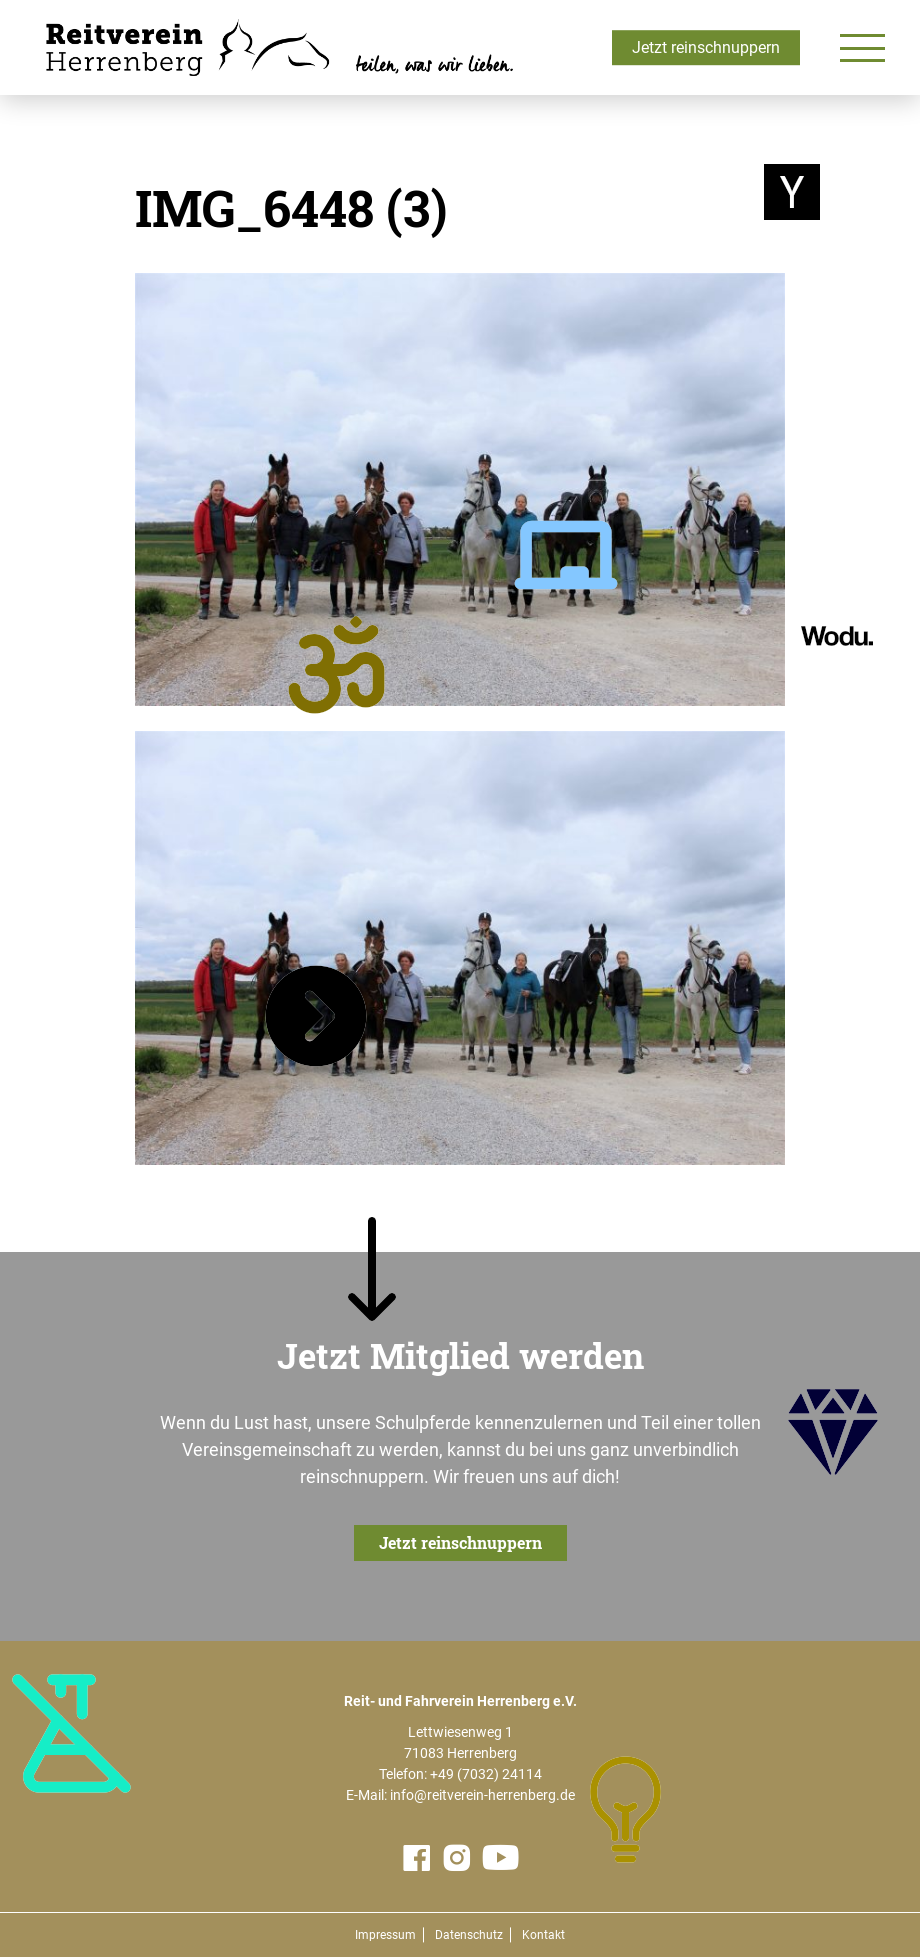  I want to click on access classroom or educational content, so click(566, 555).